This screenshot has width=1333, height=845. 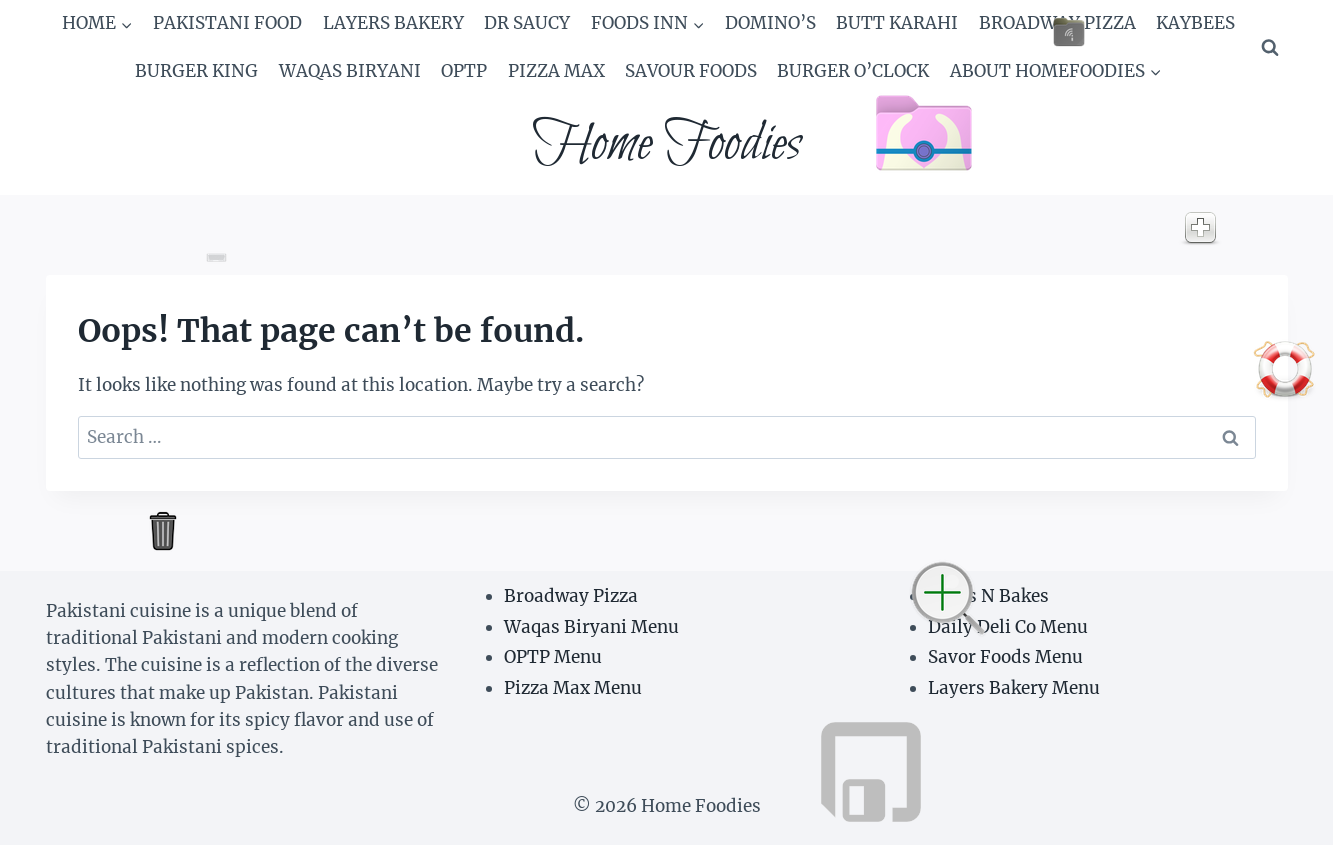 I want to click on view deleted emails in trash folder, so click(x=163, y=531).